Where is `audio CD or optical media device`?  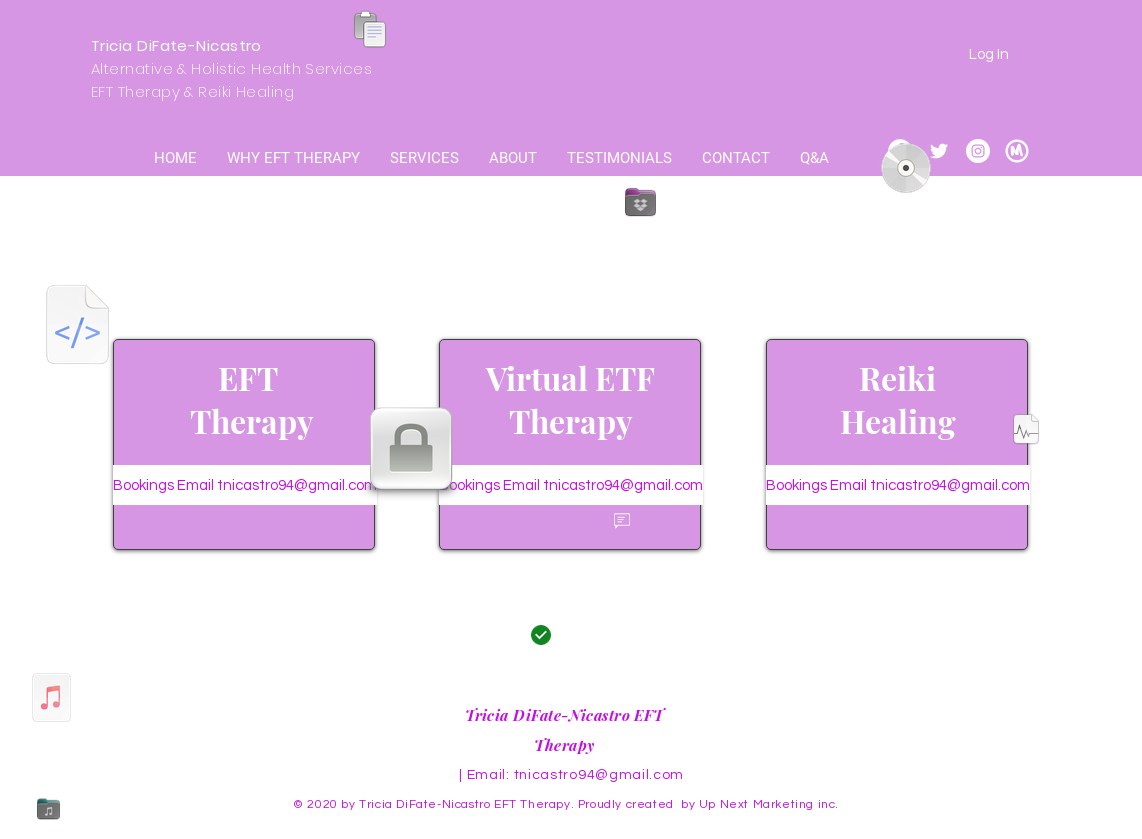
audio CD or optical media device is located at coordinates (906, 168).